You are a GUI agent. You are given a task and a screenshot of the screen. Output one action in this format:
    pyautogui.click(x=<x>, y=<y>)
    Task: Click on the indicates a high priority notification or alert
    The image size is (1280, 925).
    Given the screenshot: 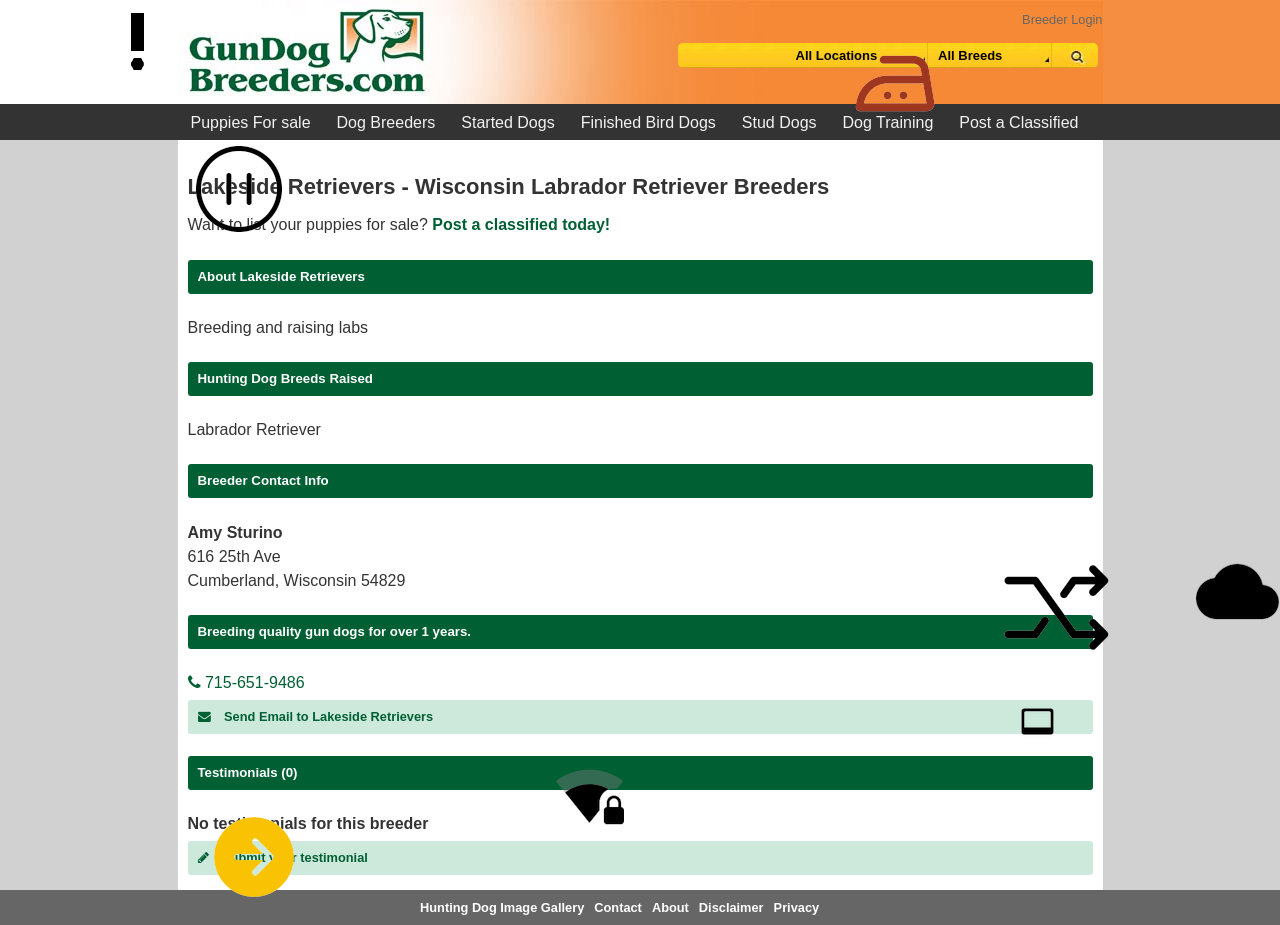 What is the action you would take?
    pyautogui.click(x=137, y=41)
    